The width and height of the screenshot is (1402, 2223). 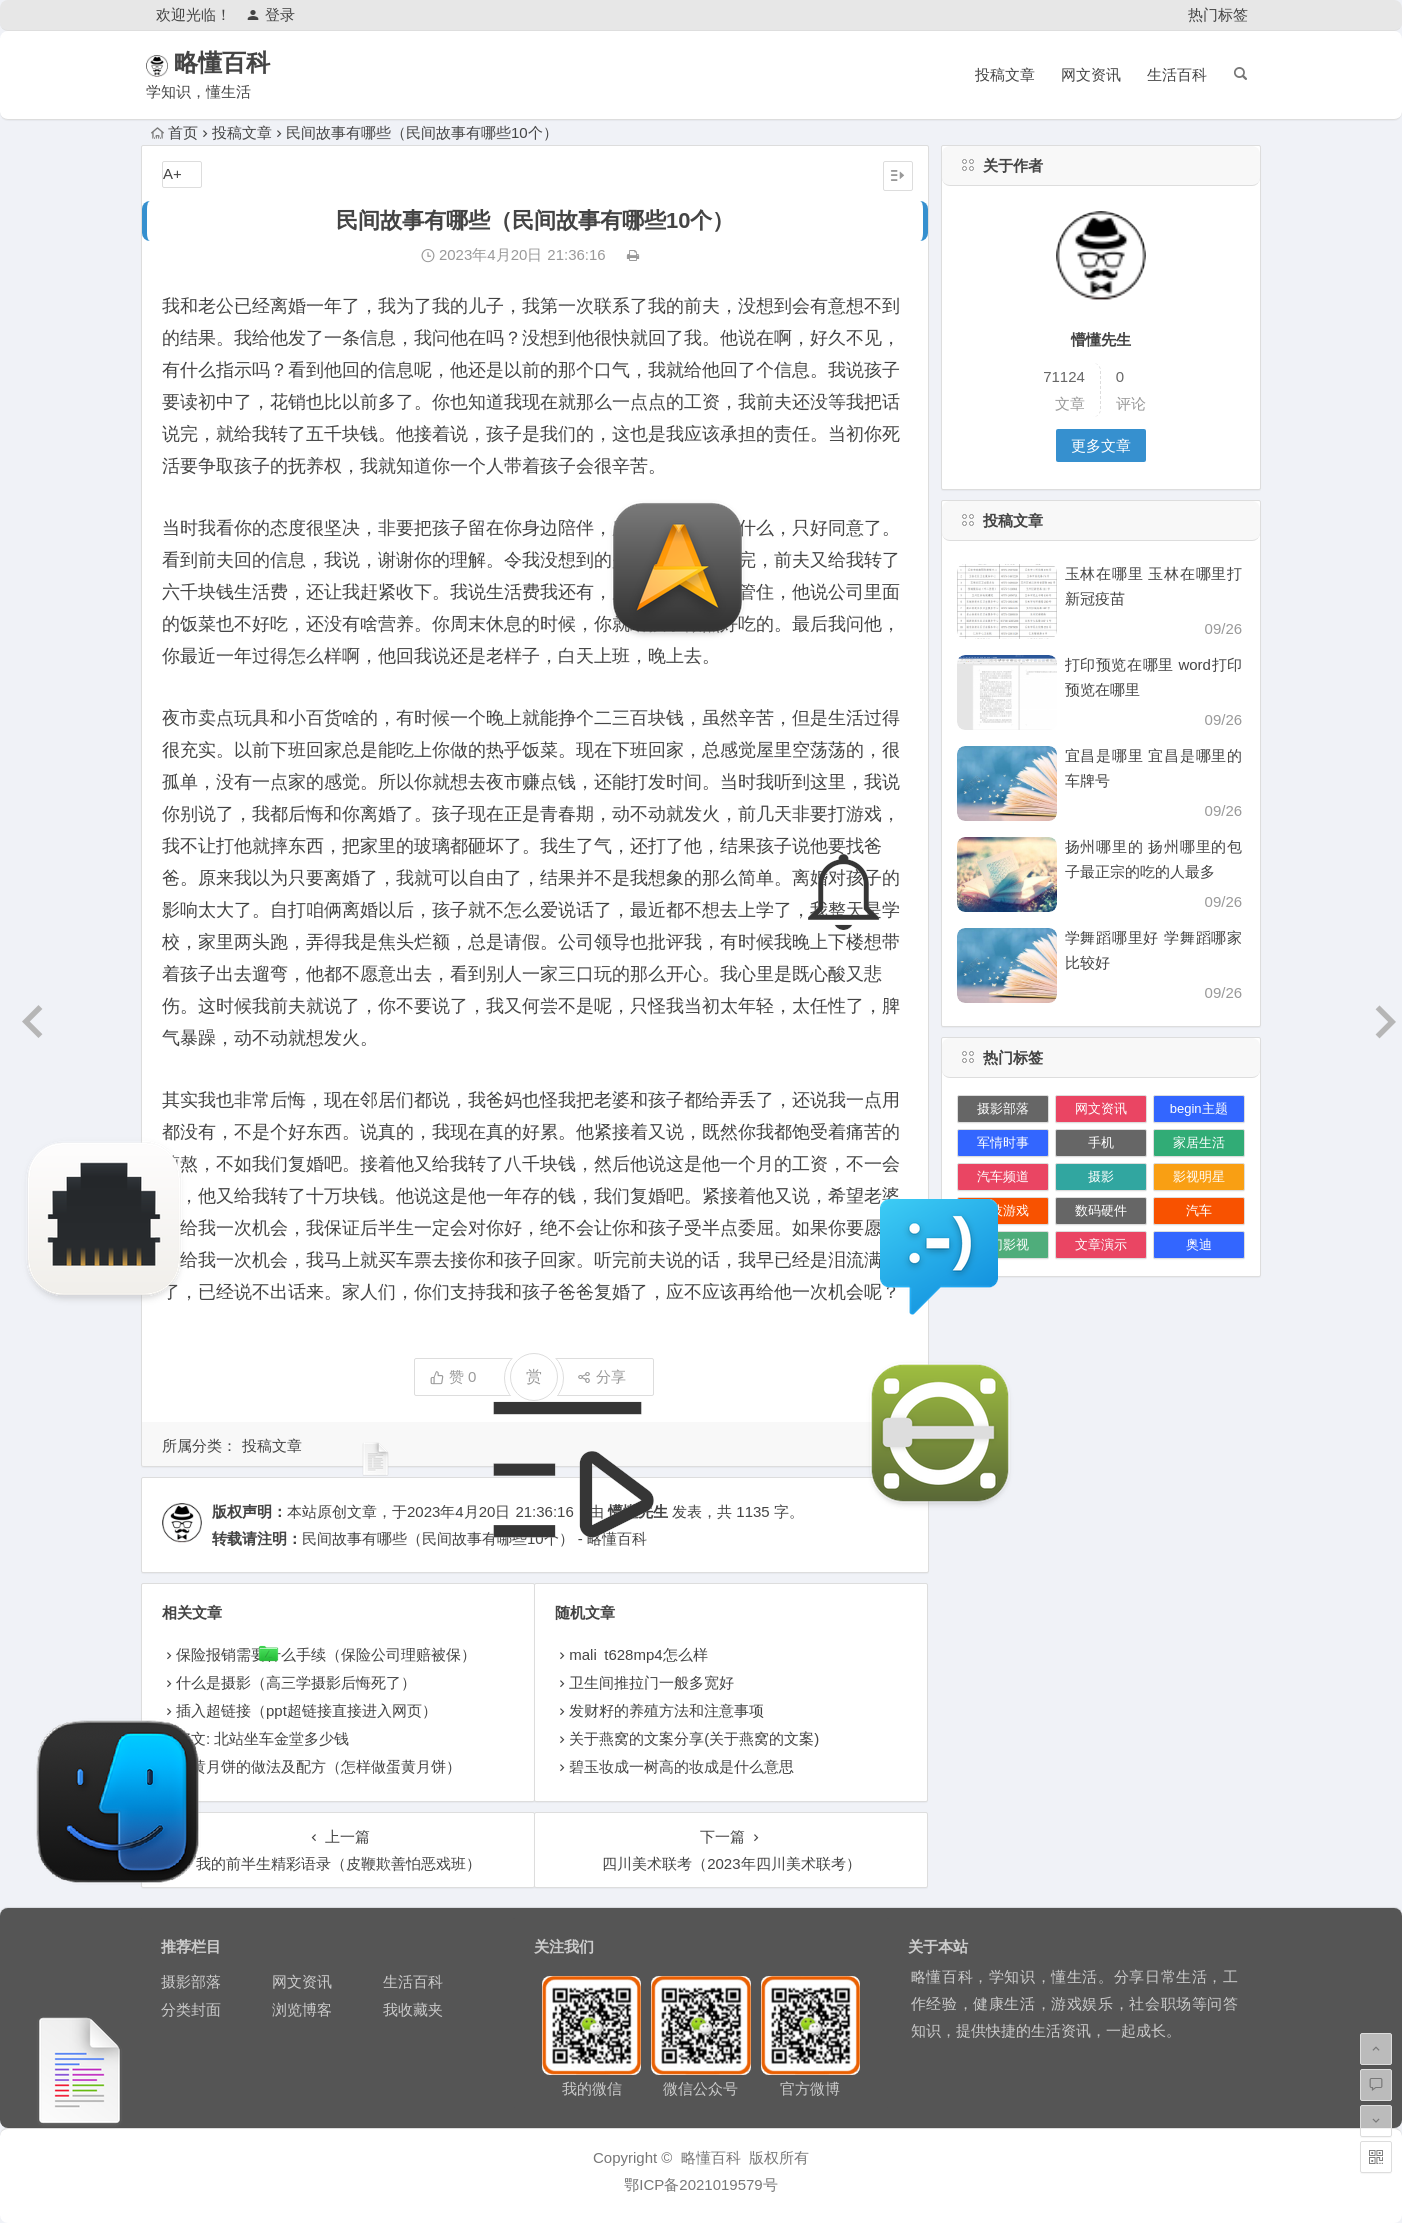 What do you see at coordinates (104, 1219) in the screenshot?
I see `configure DSL network connection settings` at bounding box center [104, 1219].